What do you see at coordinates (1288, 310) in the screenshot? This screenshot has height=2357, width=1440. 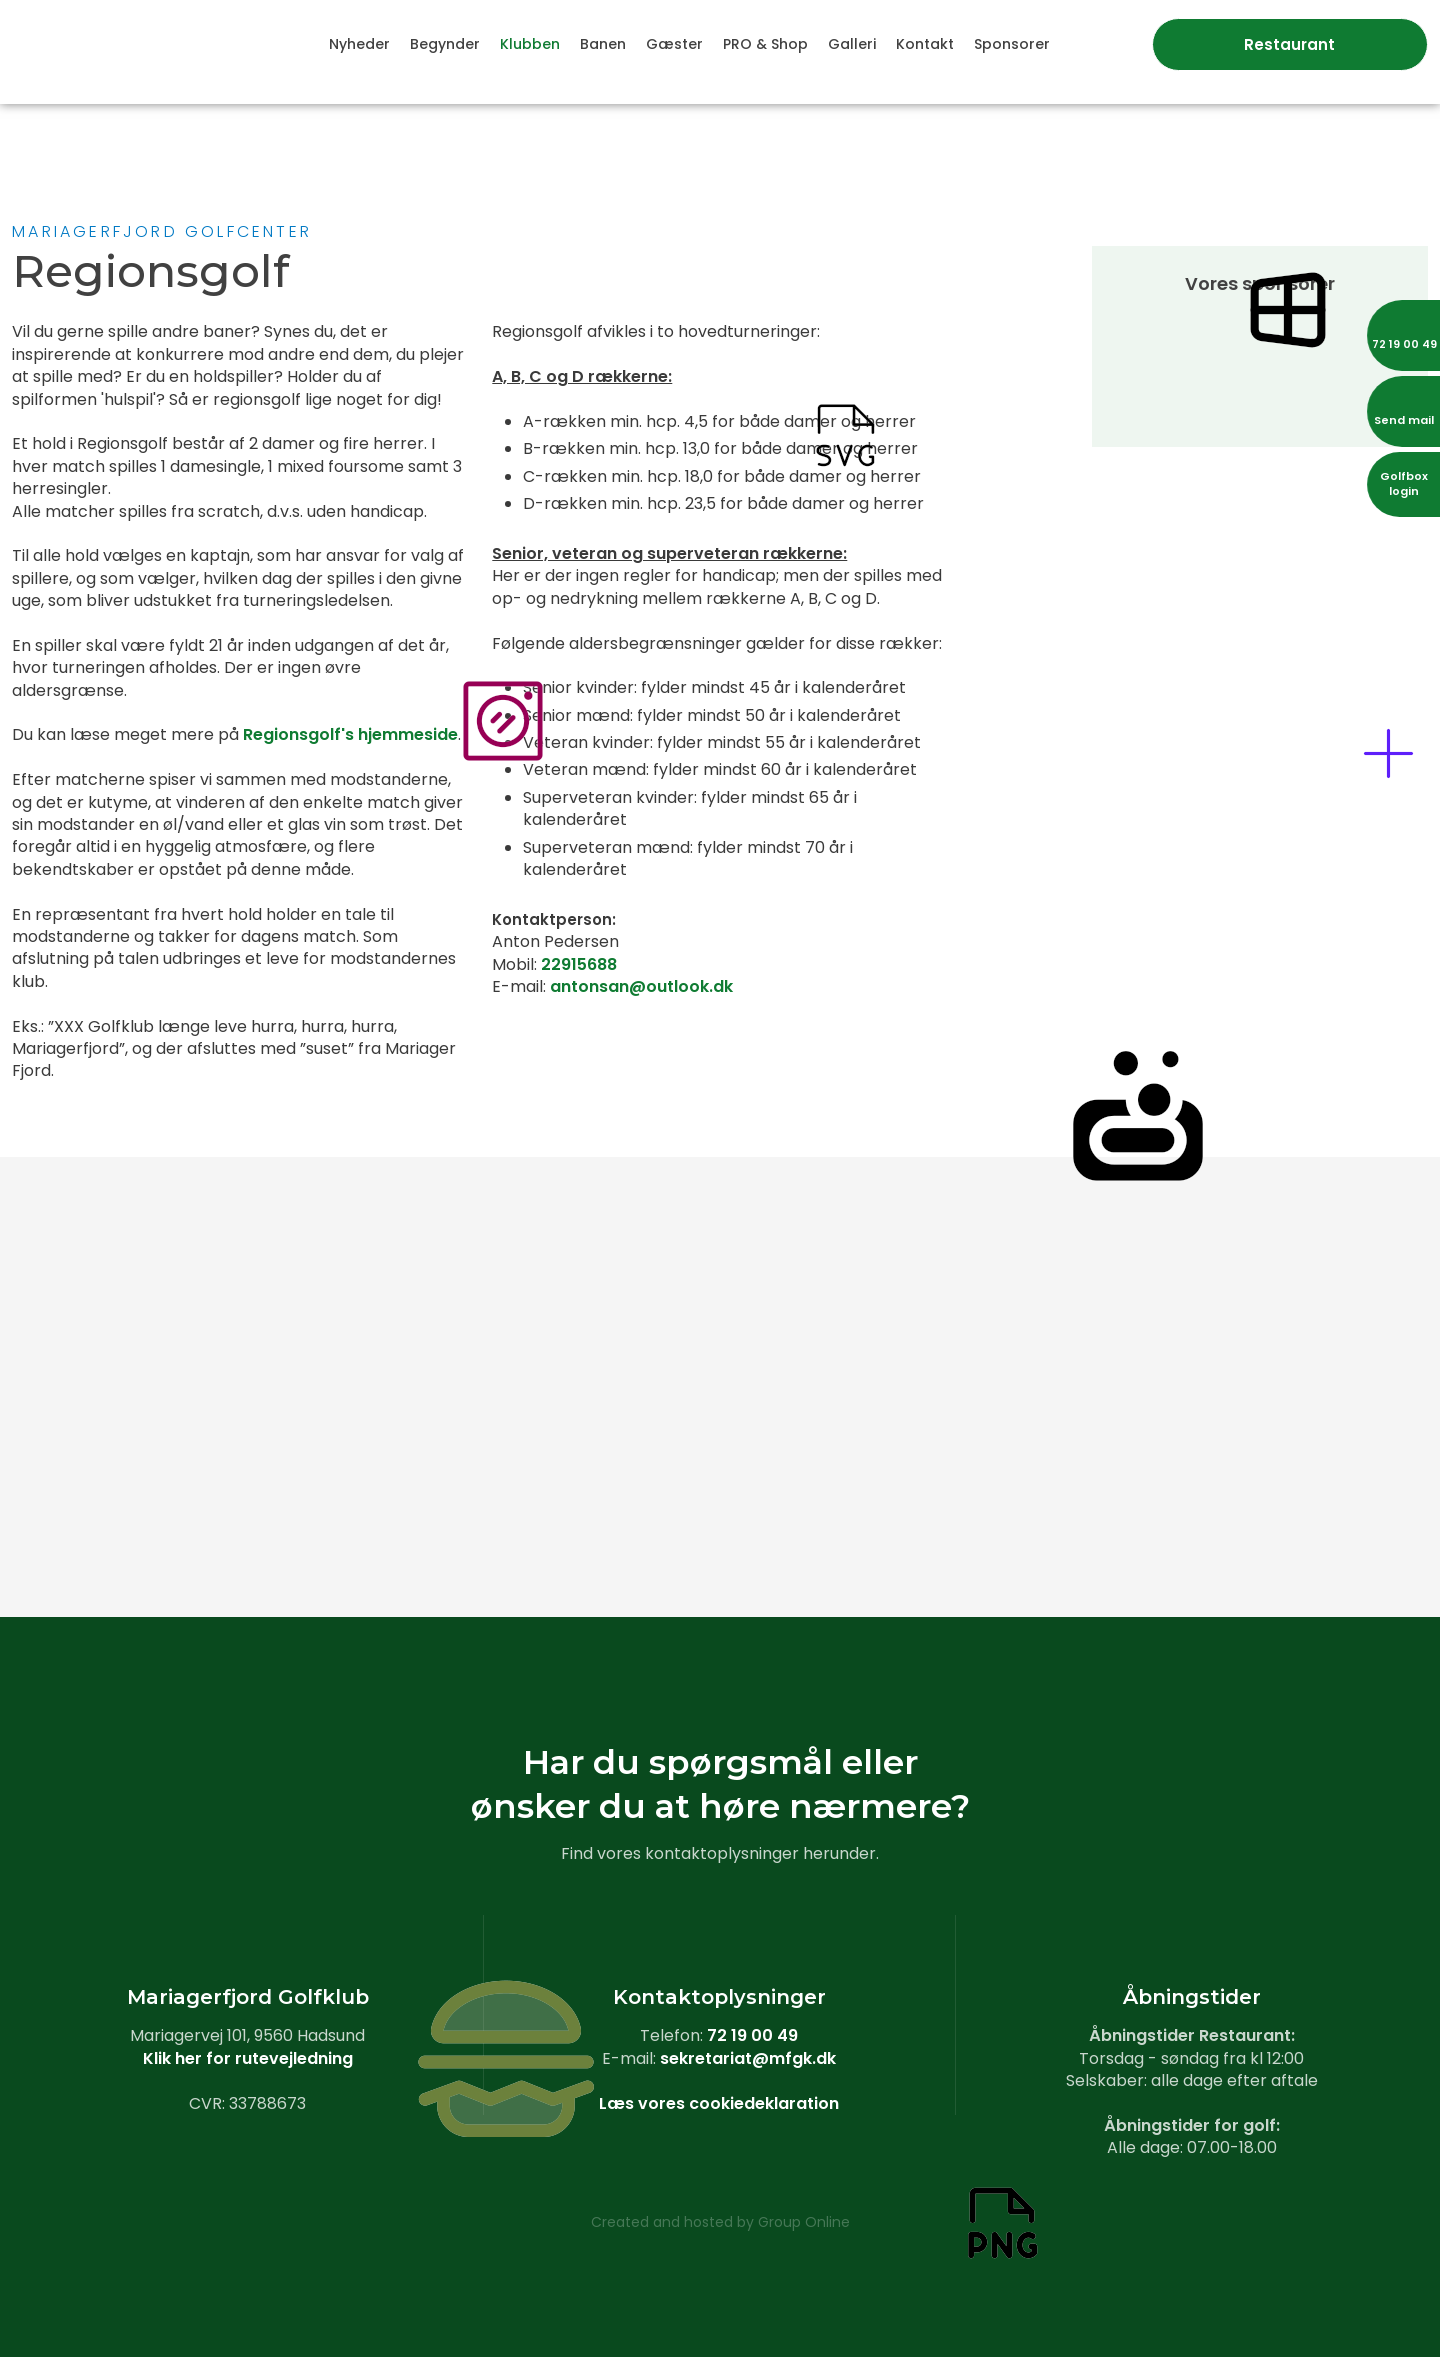 I see `open windows settings or system options` at bounding box center [1288, 310].